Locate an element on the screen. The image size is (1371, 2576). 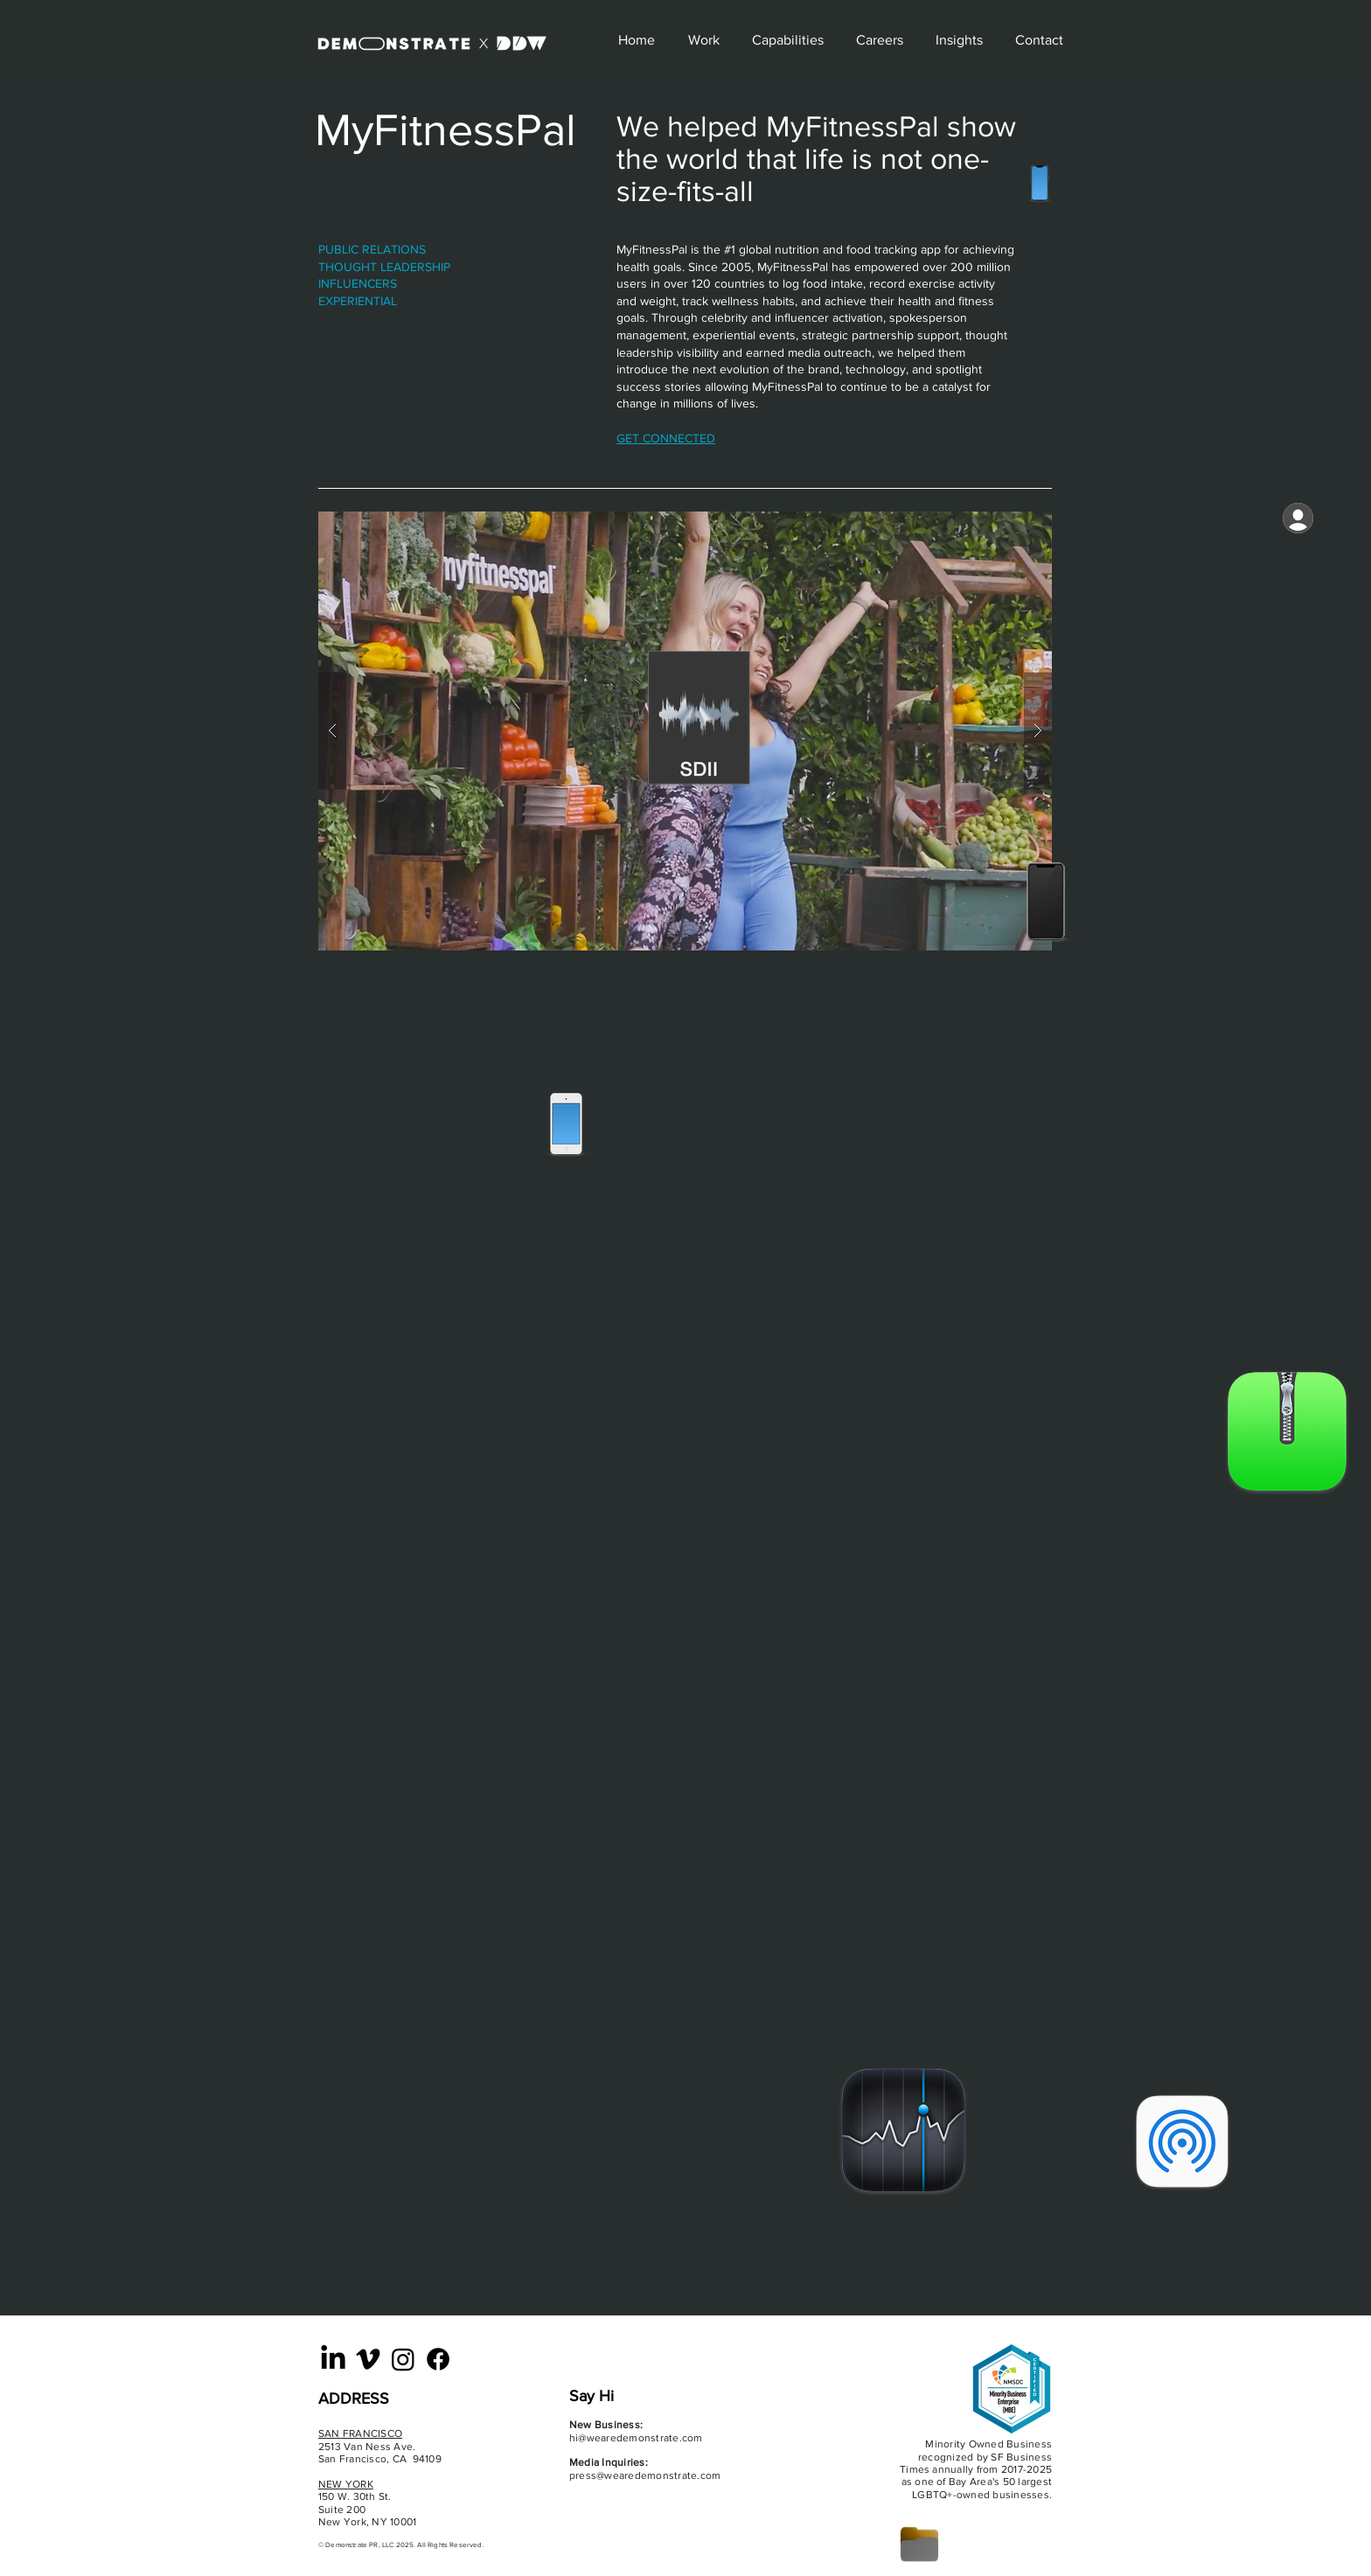
open archive utility to compress or extract files is located at coordinates (1287, 1431).